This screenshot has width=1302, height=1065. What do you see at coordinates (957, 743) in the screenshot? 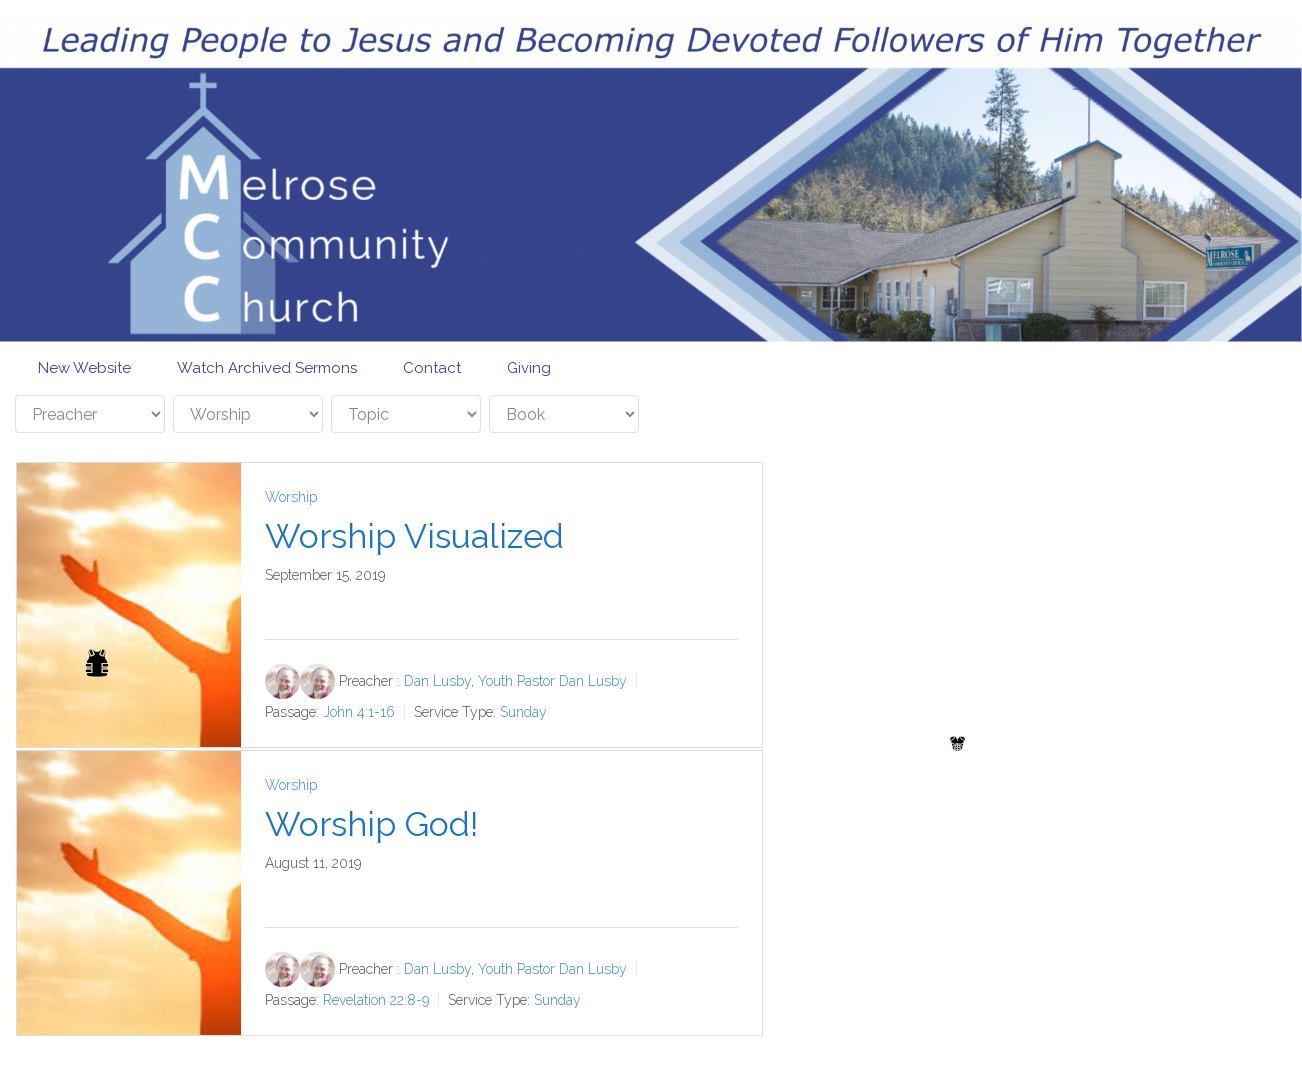
I see `equip torso armor piece` at bounding box center [957, 743].